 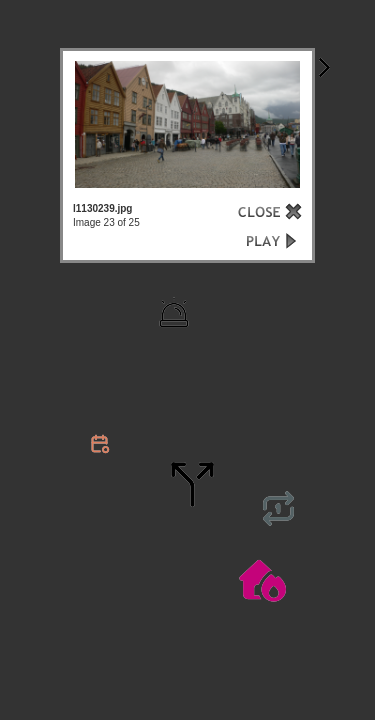 What do you see at coordinates (99, 443) in the screenshot?
I see `calendar event with notification or reminder` at bounding box center [99, 443].